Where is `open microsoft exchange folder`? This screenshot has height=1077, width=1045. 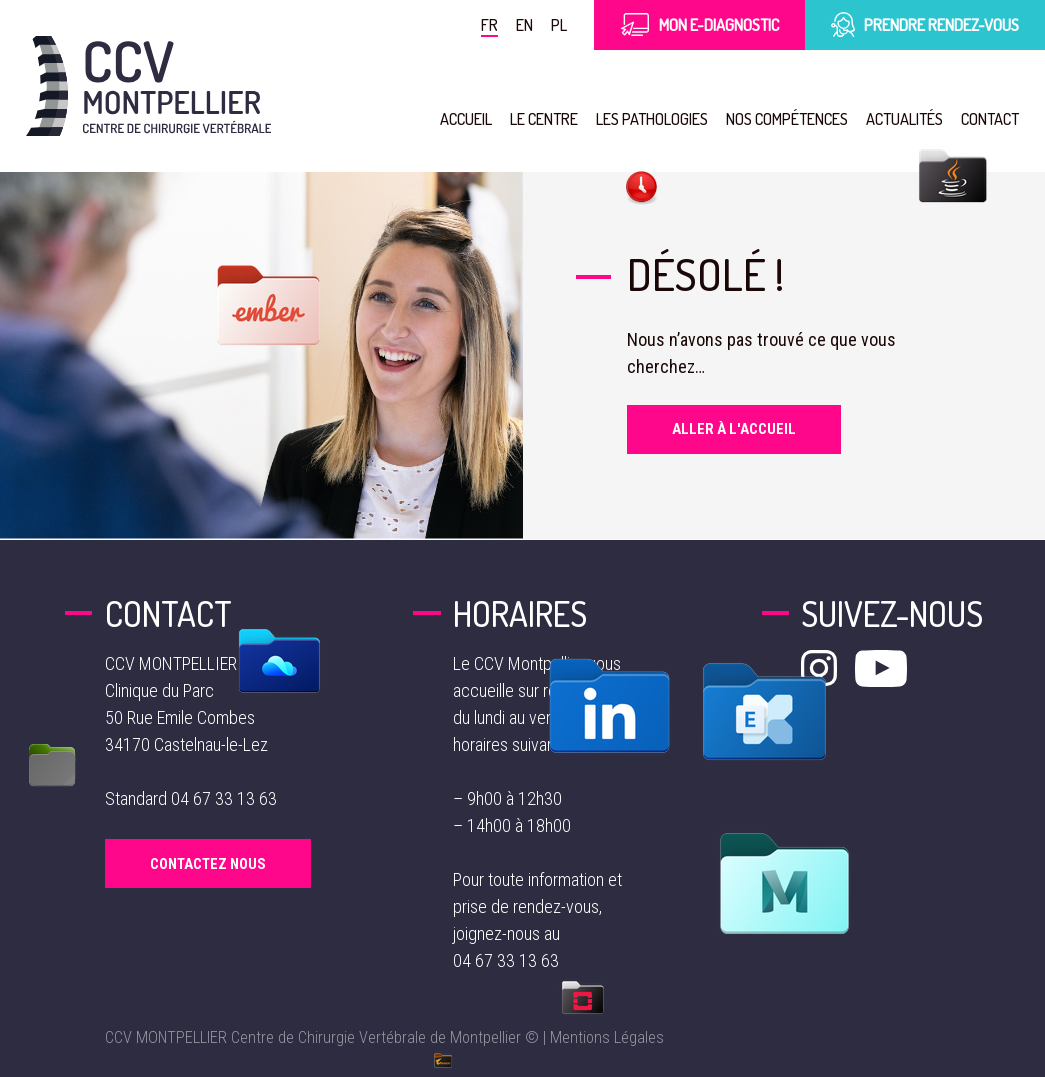 open microsoft exchange folder is located at coordinates (764, 715).